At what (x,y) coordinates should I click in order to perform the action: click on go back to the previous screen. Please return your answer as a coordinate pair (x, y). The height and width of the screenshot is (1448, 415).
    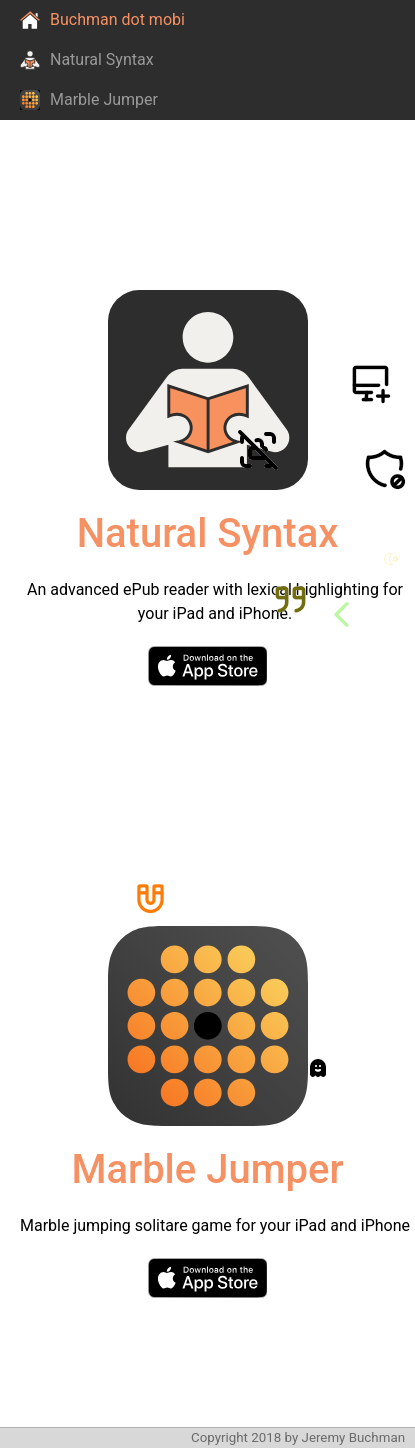
    Looking at the image, I should click on (341, 614).